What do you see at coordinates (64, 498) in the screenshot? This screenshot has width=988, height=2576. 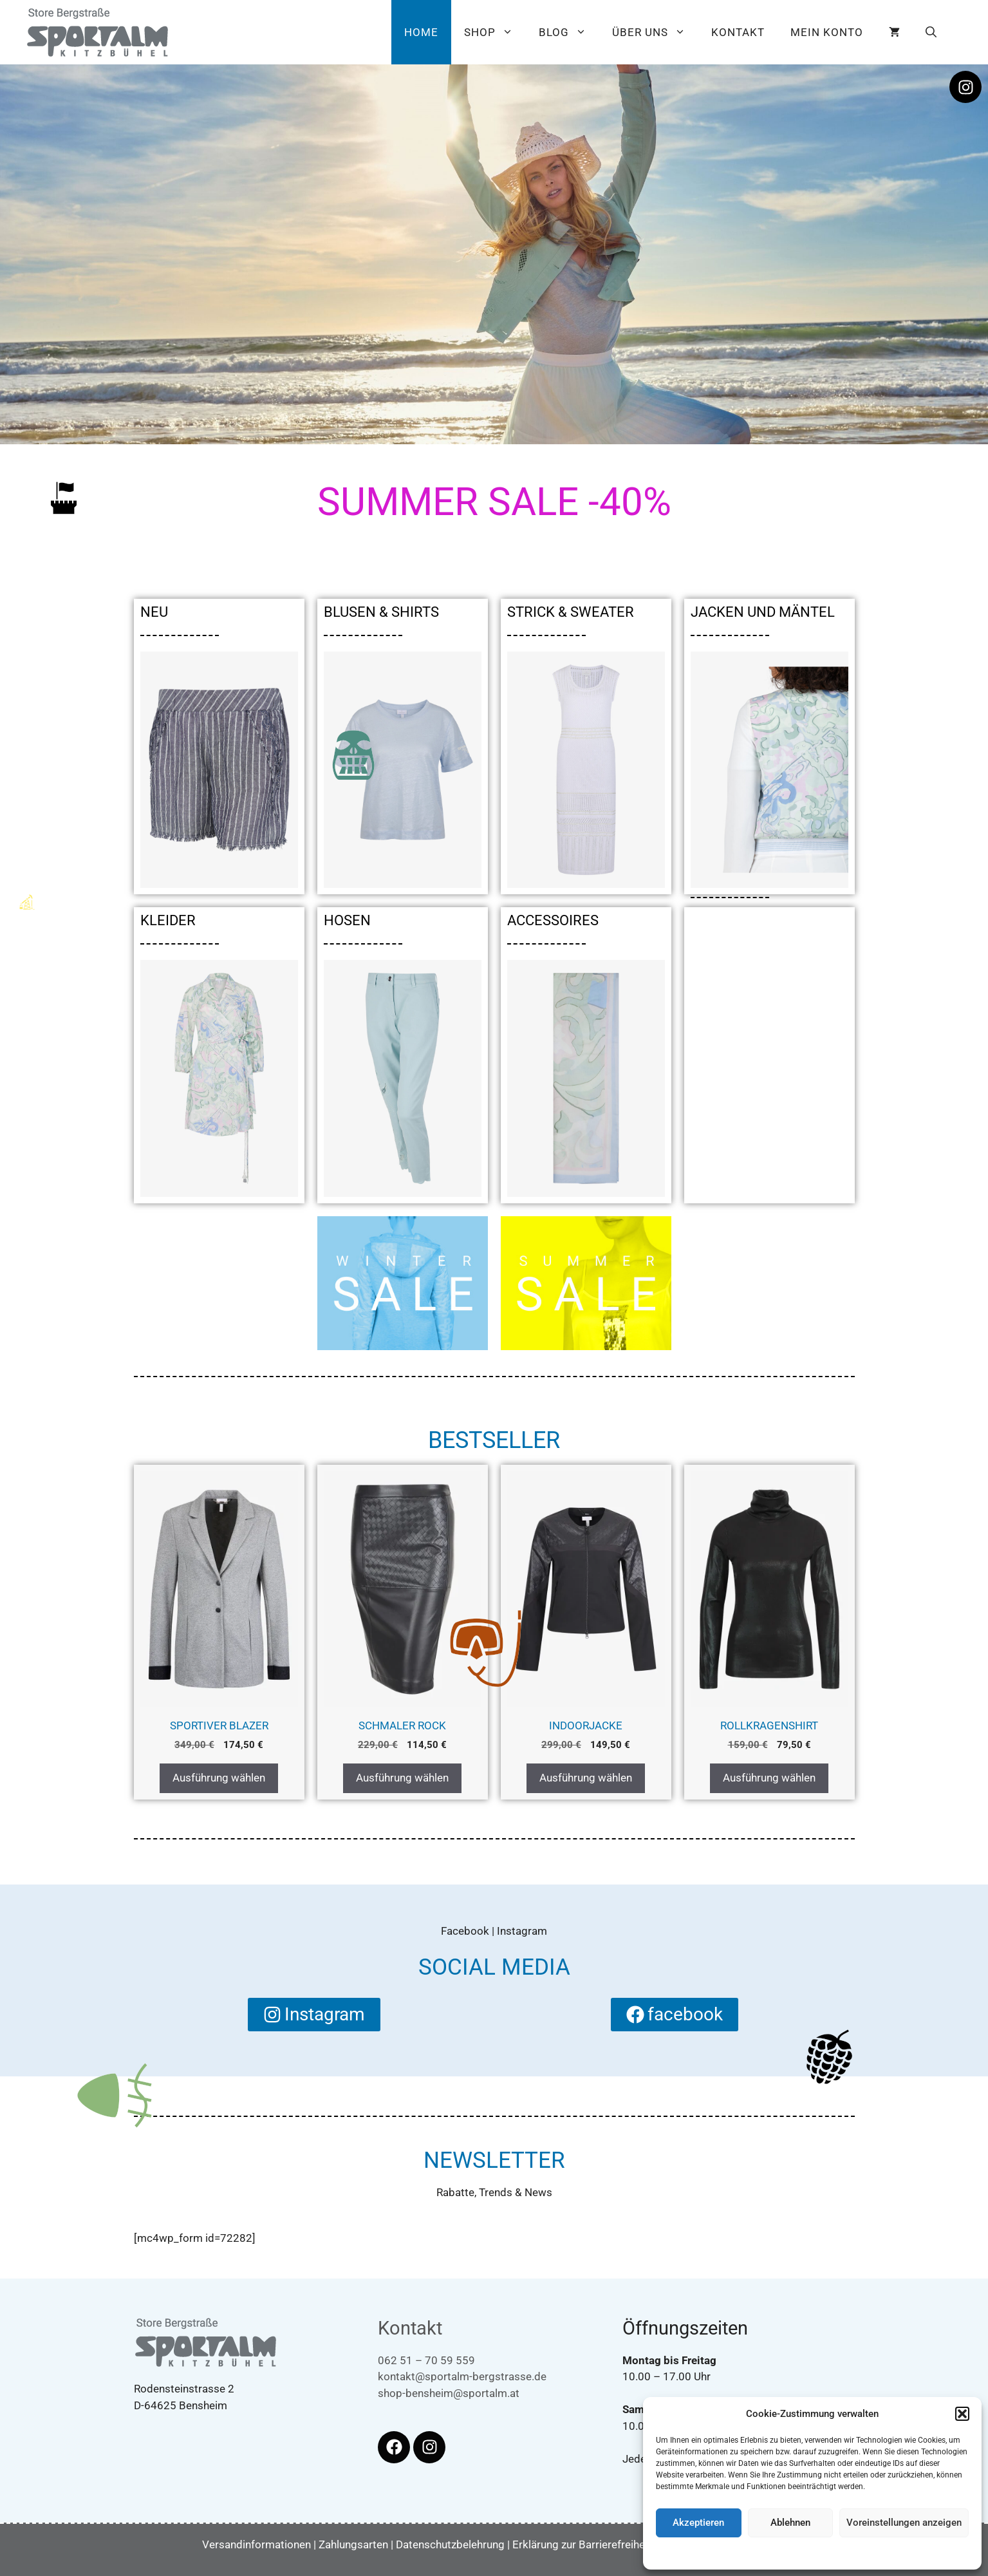 I see `capture the flag or territory marker` at bounding box center [64, 498].